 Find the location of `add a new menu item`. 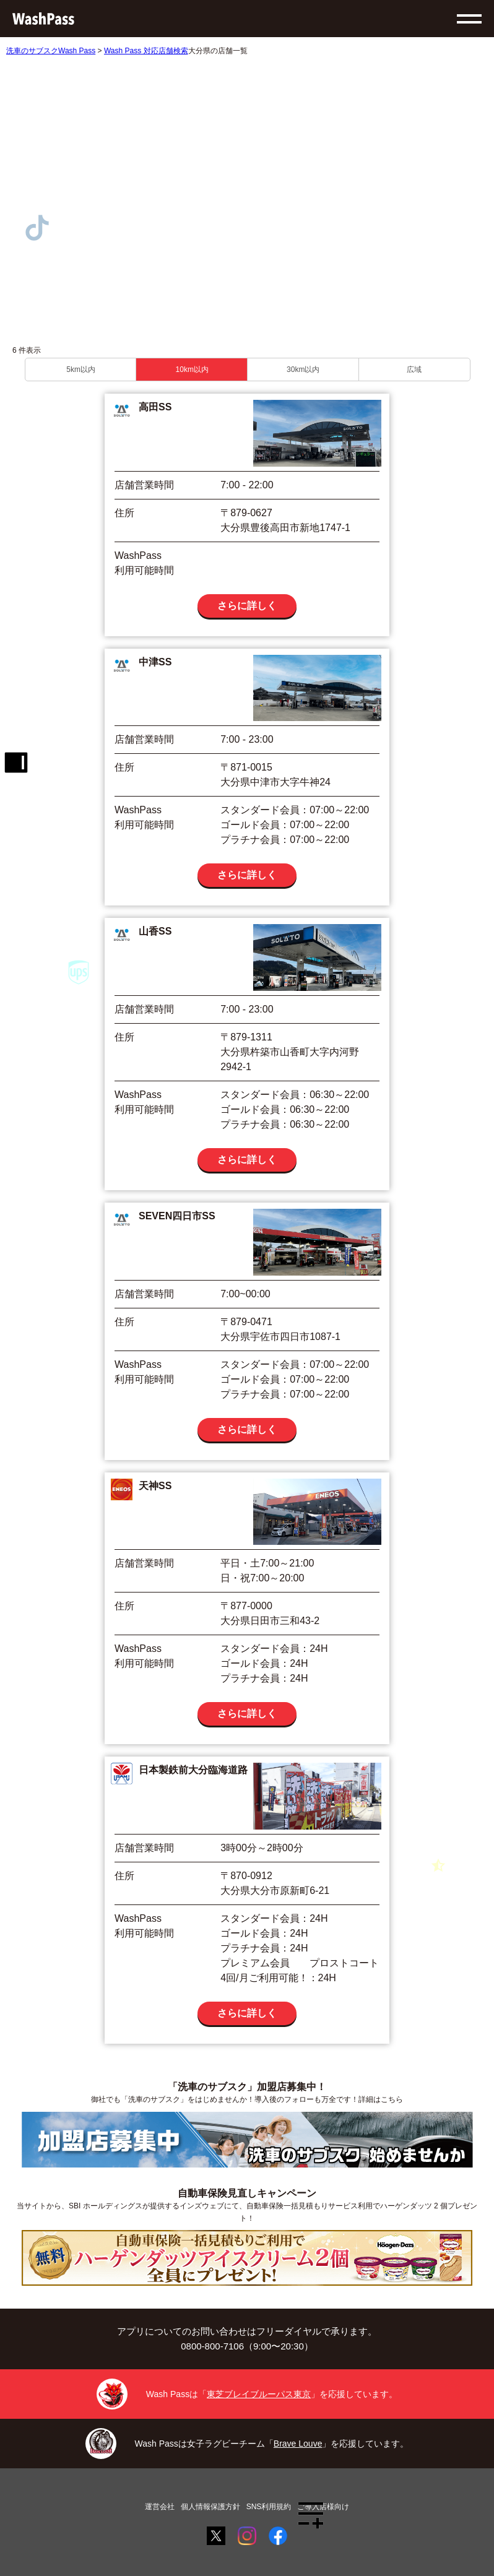

add a new menu item is located at coordinates (311, 2513).